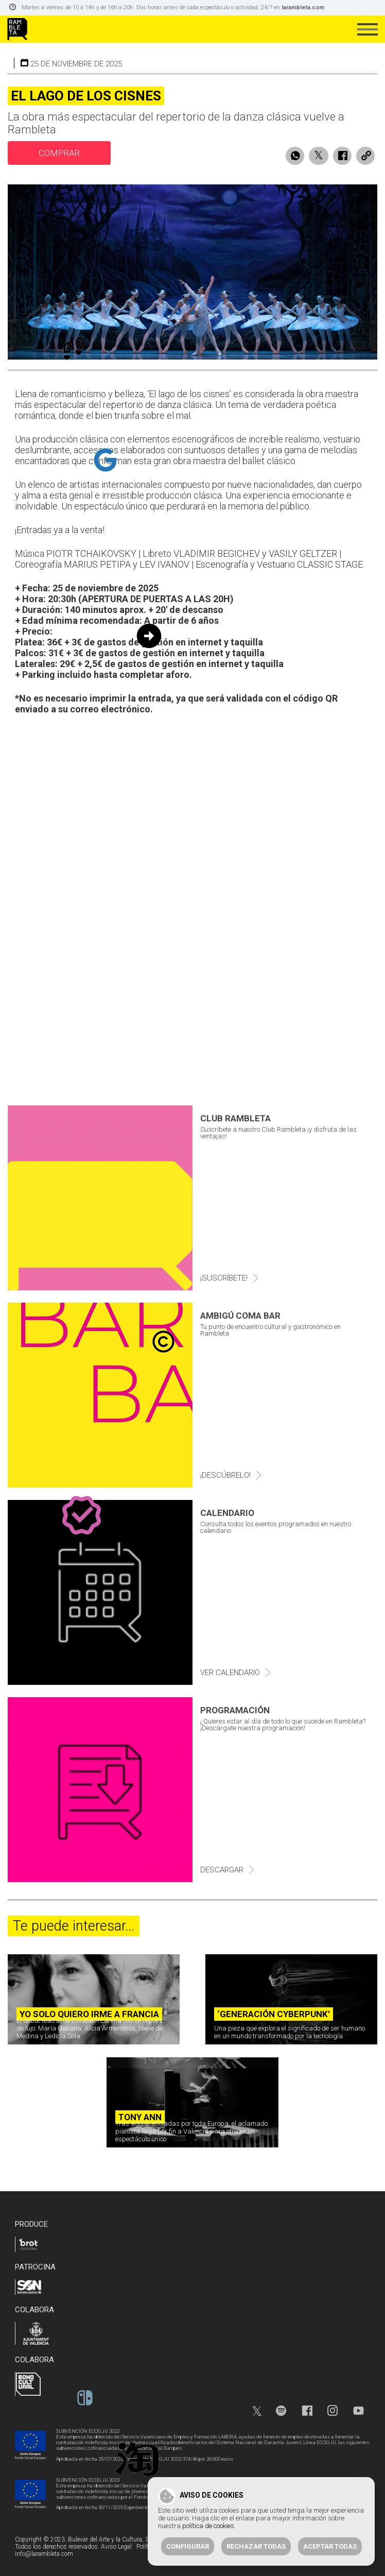  Describe the element at coordinates (106, 460) in the screenshot. I see `sign in with Google` at that location.